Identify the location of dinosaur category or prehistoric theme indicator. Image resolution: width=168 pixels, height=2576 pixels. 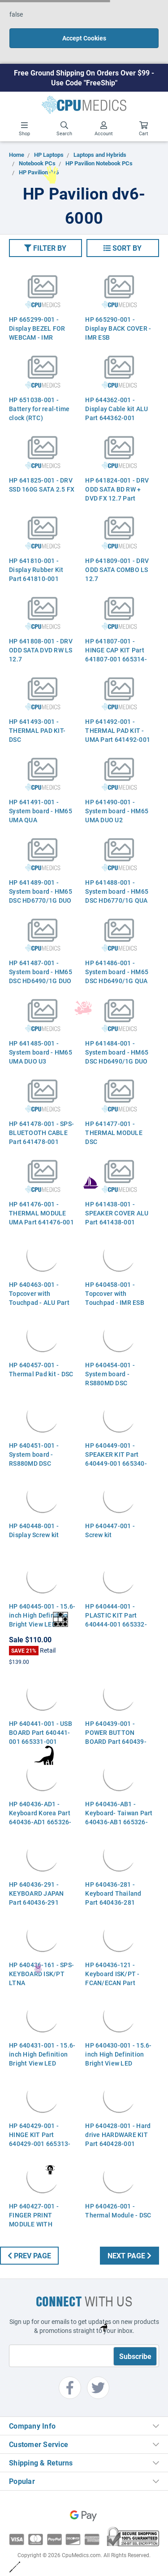
(44, 1755).